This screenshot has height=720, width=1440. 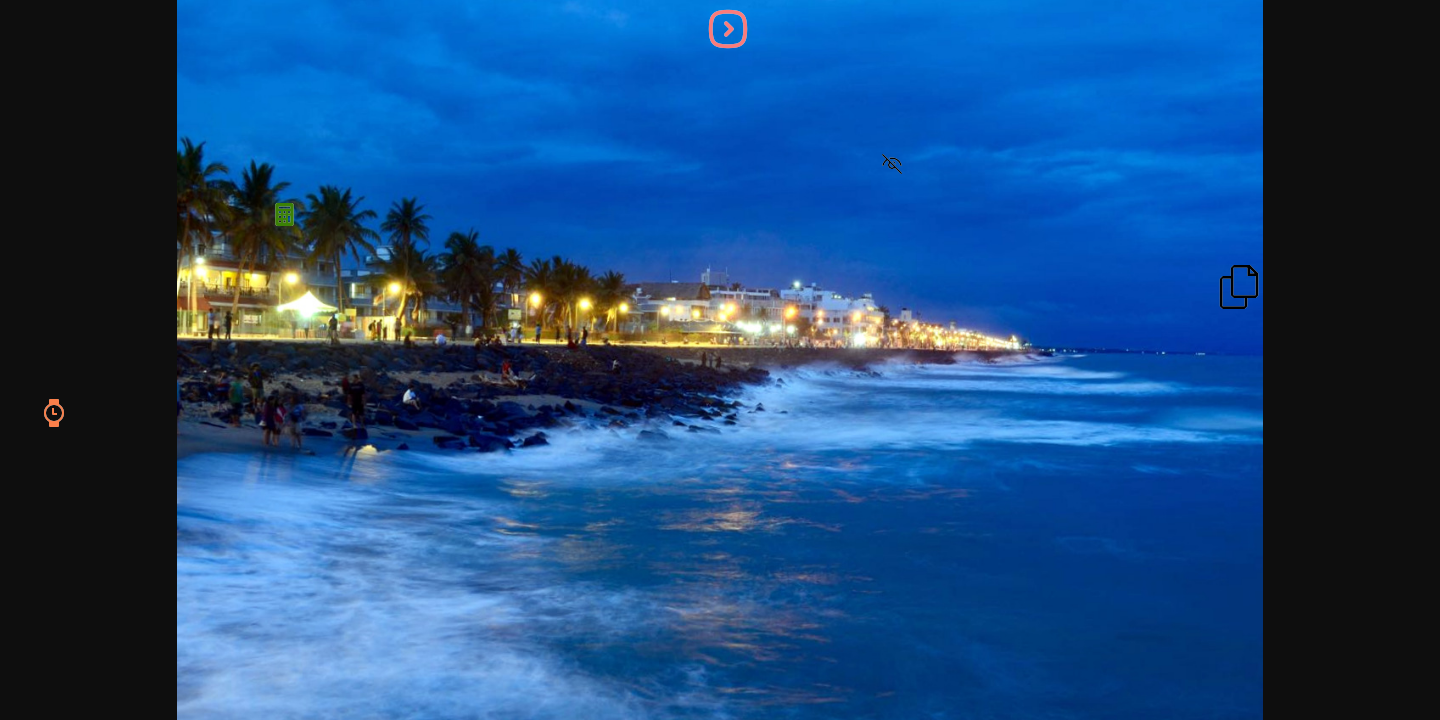 I want to click on hide password or sensitive text, so click(x=892, y=164).